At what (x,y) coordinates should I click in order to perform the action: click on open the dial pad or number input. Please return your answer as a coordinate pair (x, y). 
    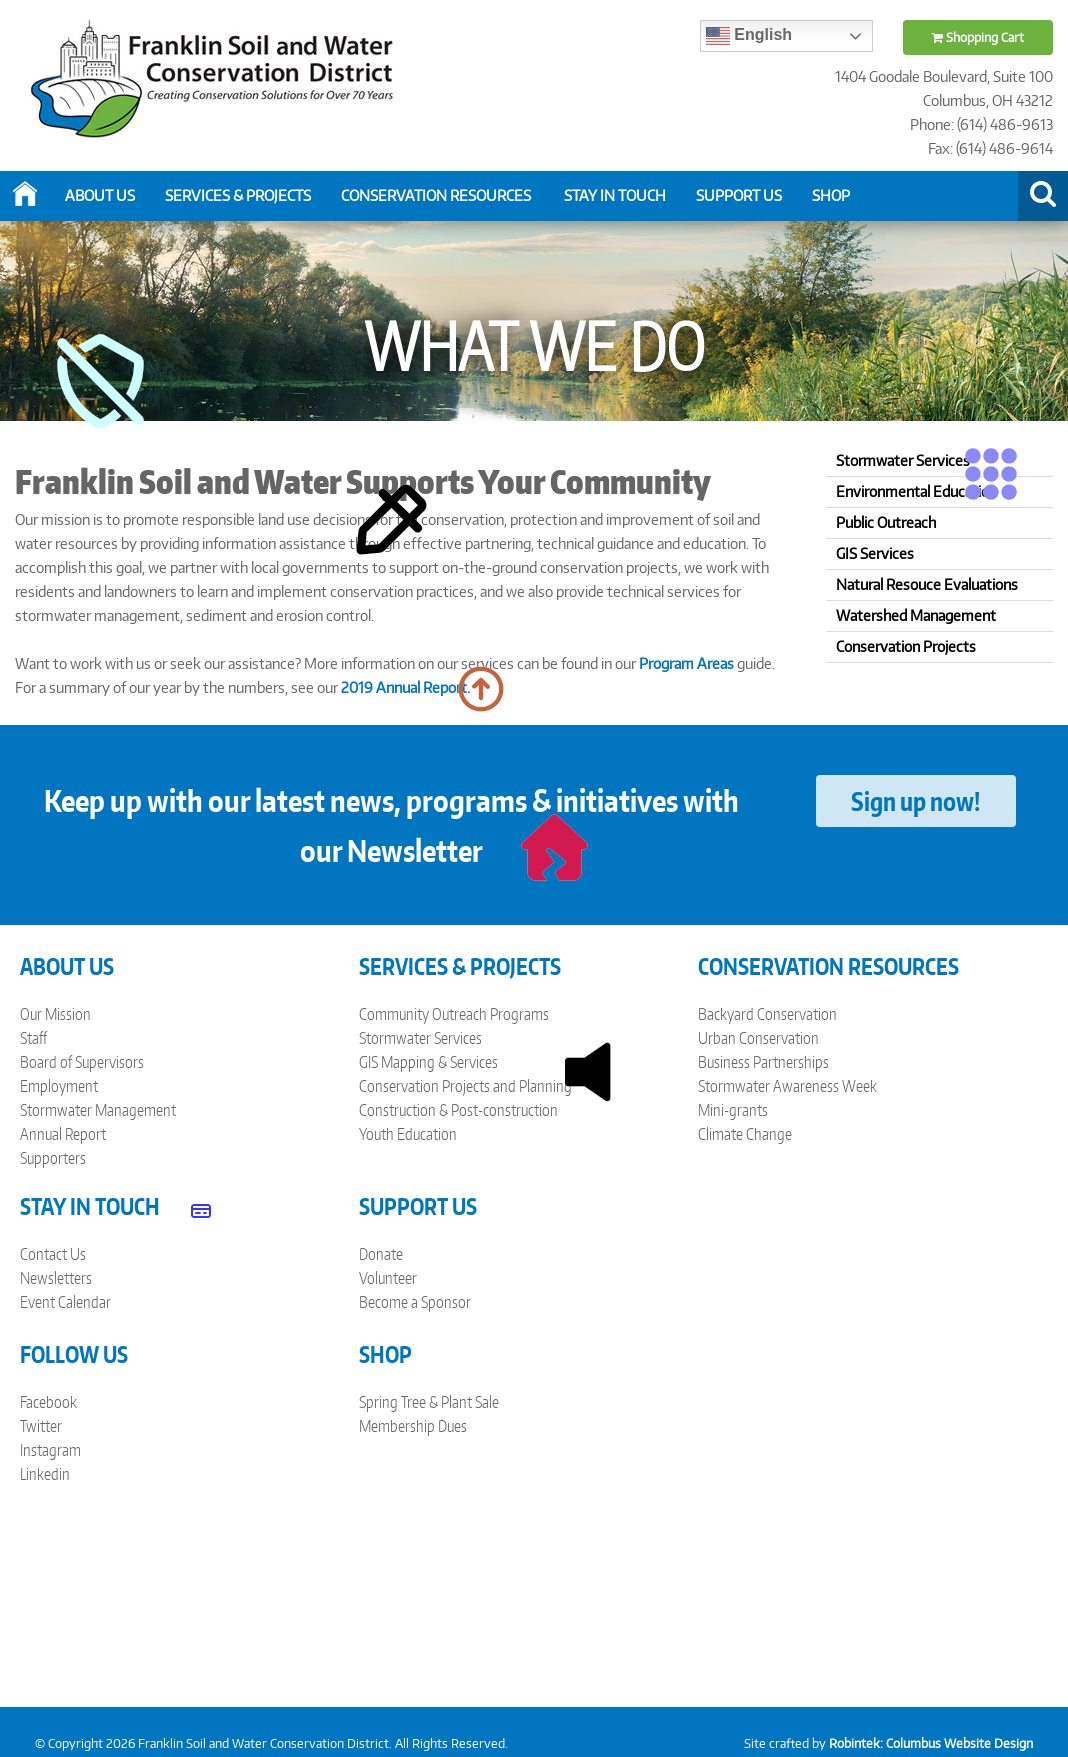
    Looking at the image, I should click on (991, 474).